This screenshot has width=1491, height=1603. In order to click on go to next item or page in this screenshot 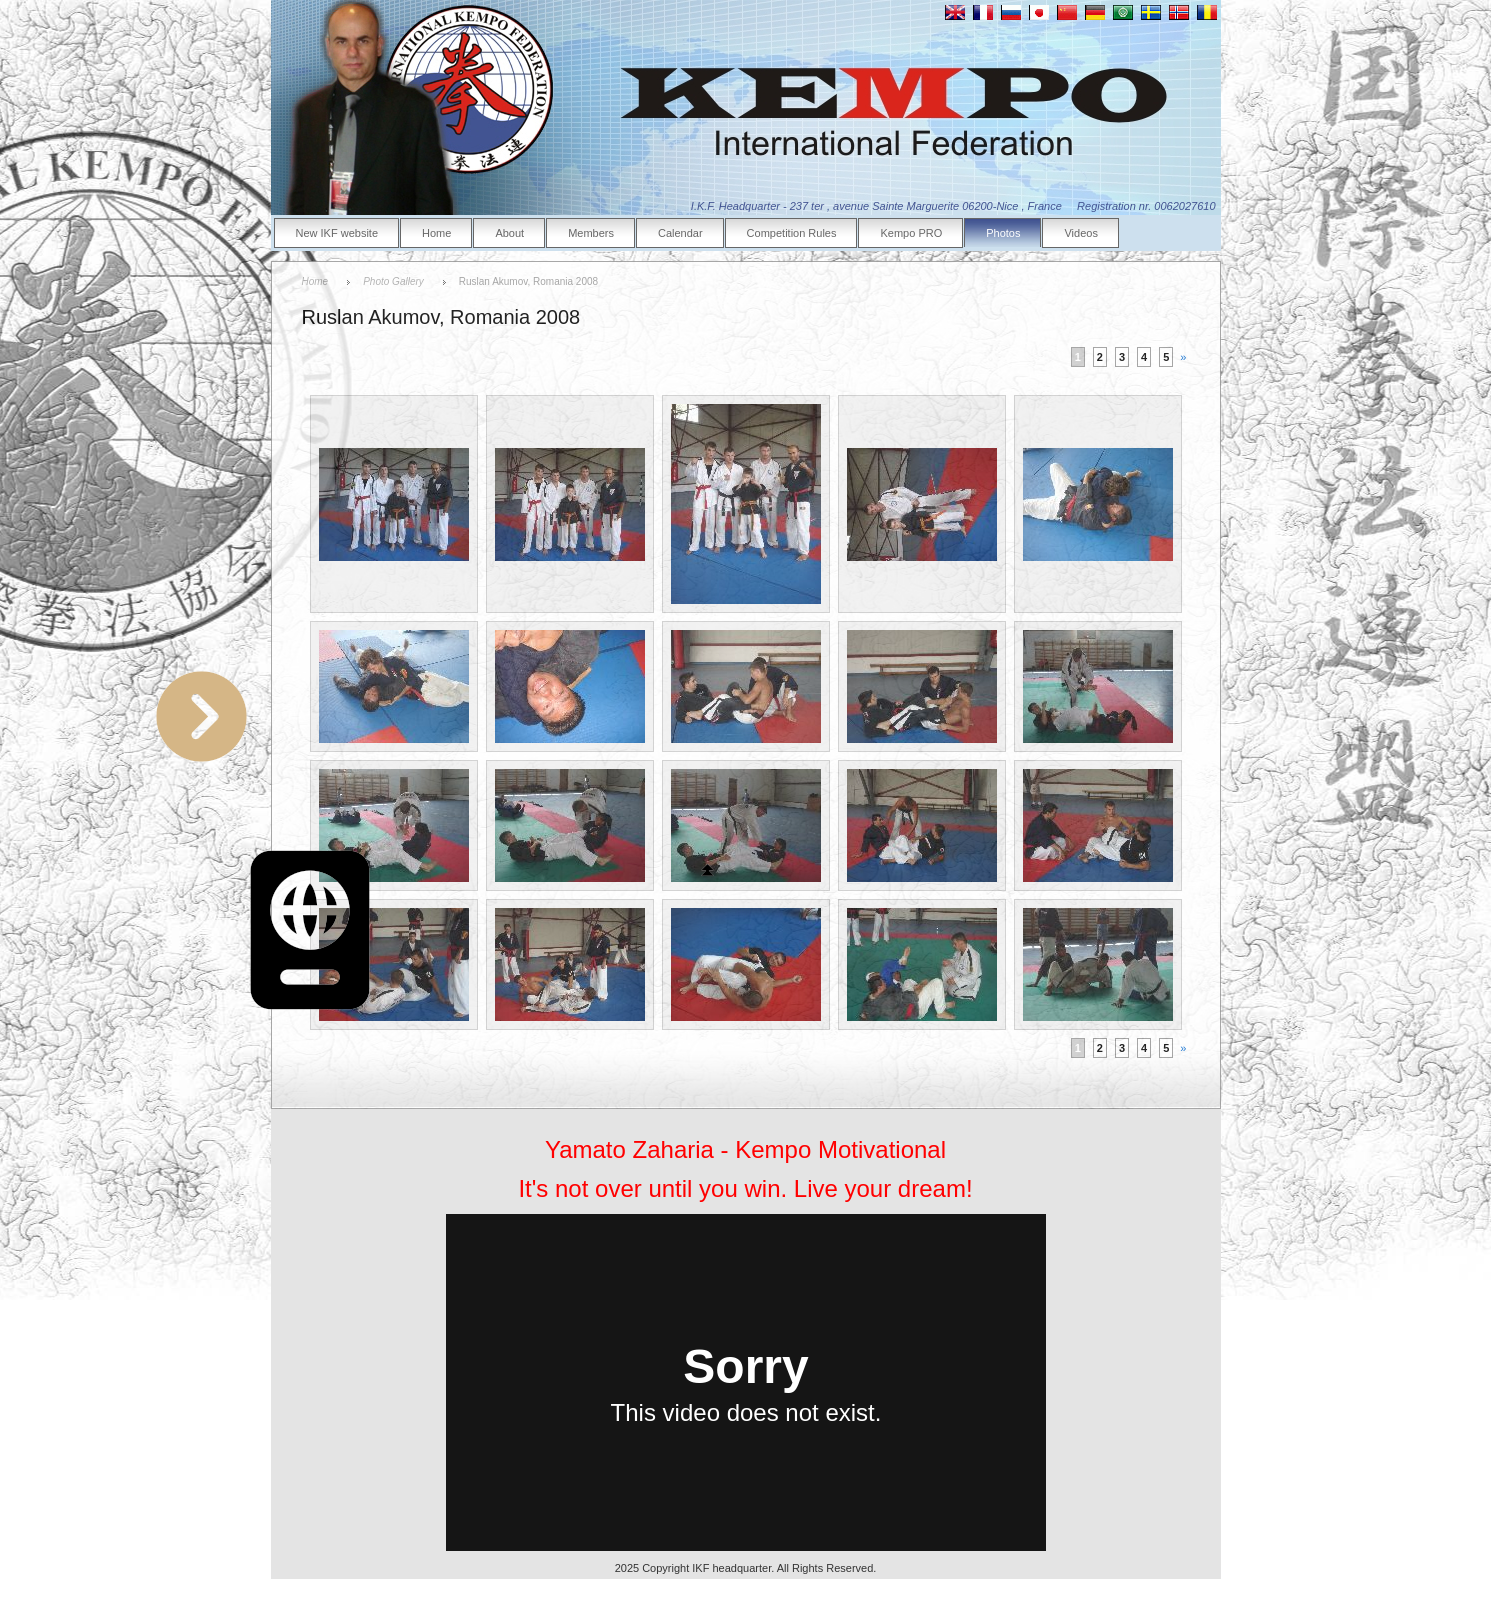, I will do `click(201, 716)`.